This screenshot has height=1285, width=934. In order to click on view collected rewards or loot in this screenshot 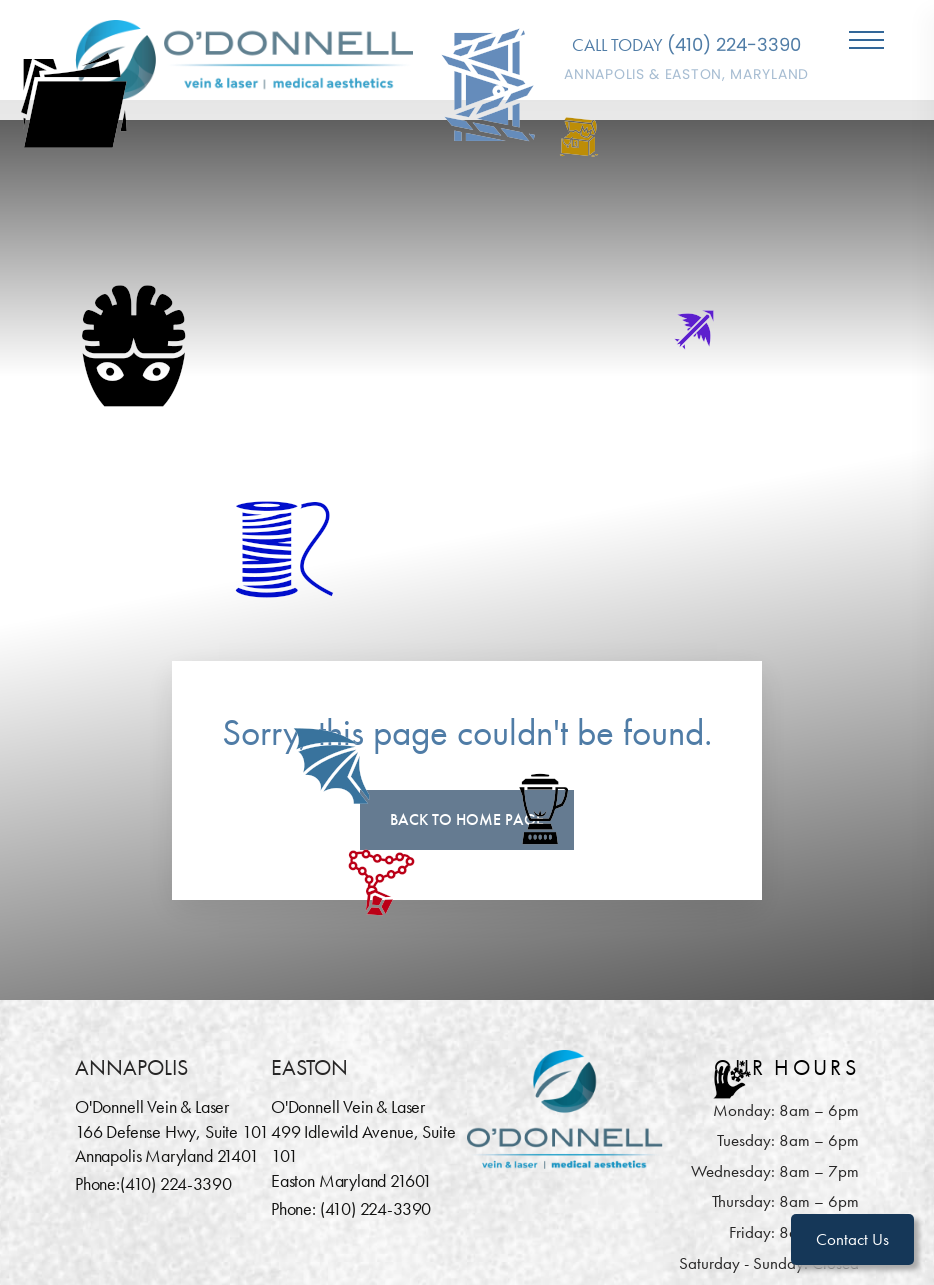, I will do `click(579, 137)`.